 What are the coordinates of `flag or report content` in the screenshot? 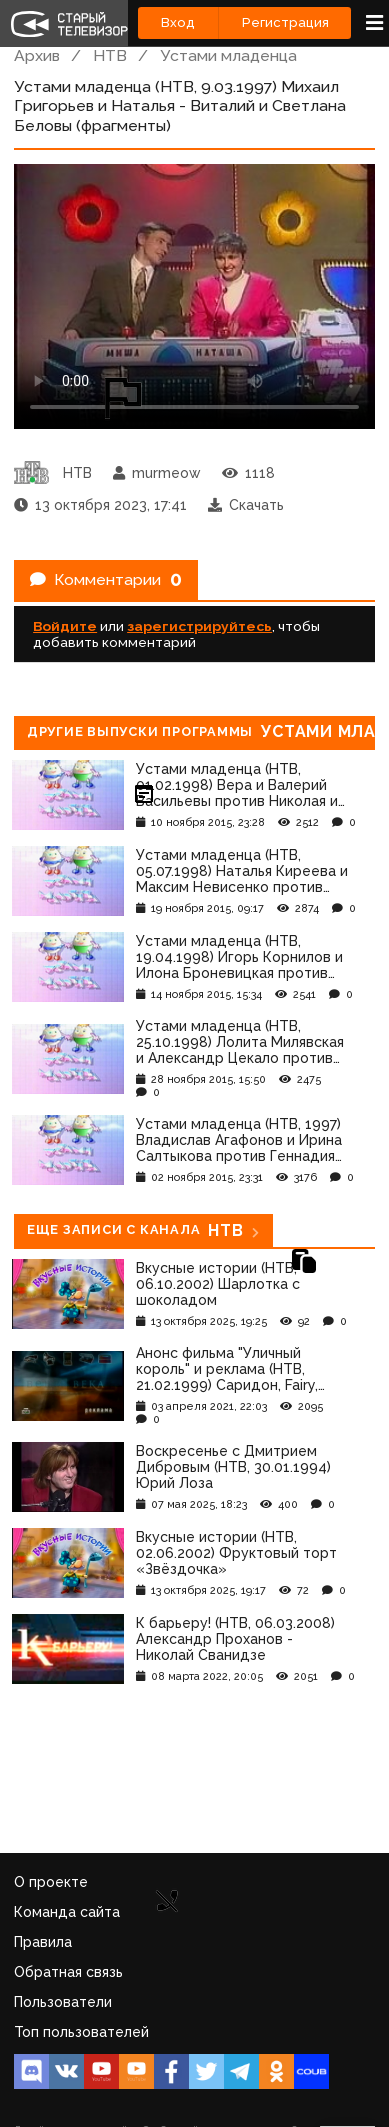 It's located at (122, 397).